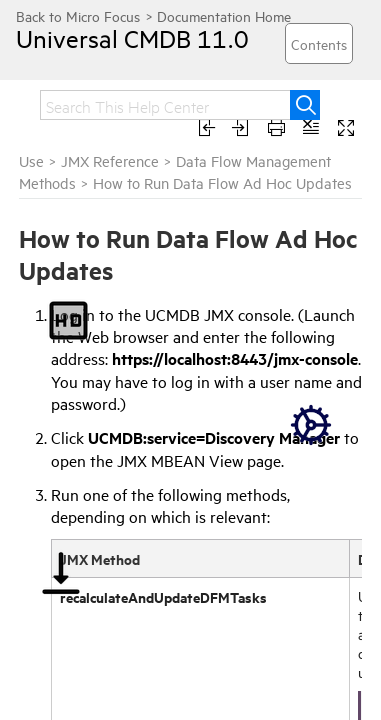 The height and width of the screenshot is (720, 381). I want to click on access settings or preferences, so click(311, 425).